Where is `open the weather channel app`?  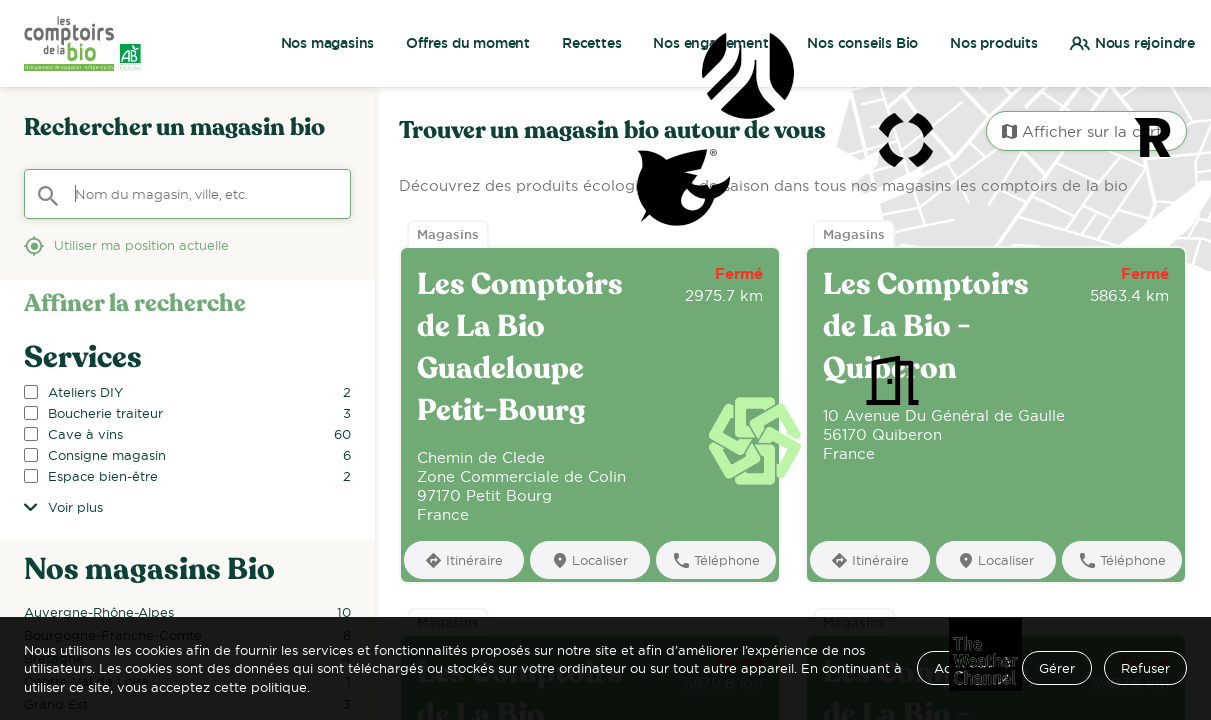
open the weather channel app is located at coordinates (985, 654).